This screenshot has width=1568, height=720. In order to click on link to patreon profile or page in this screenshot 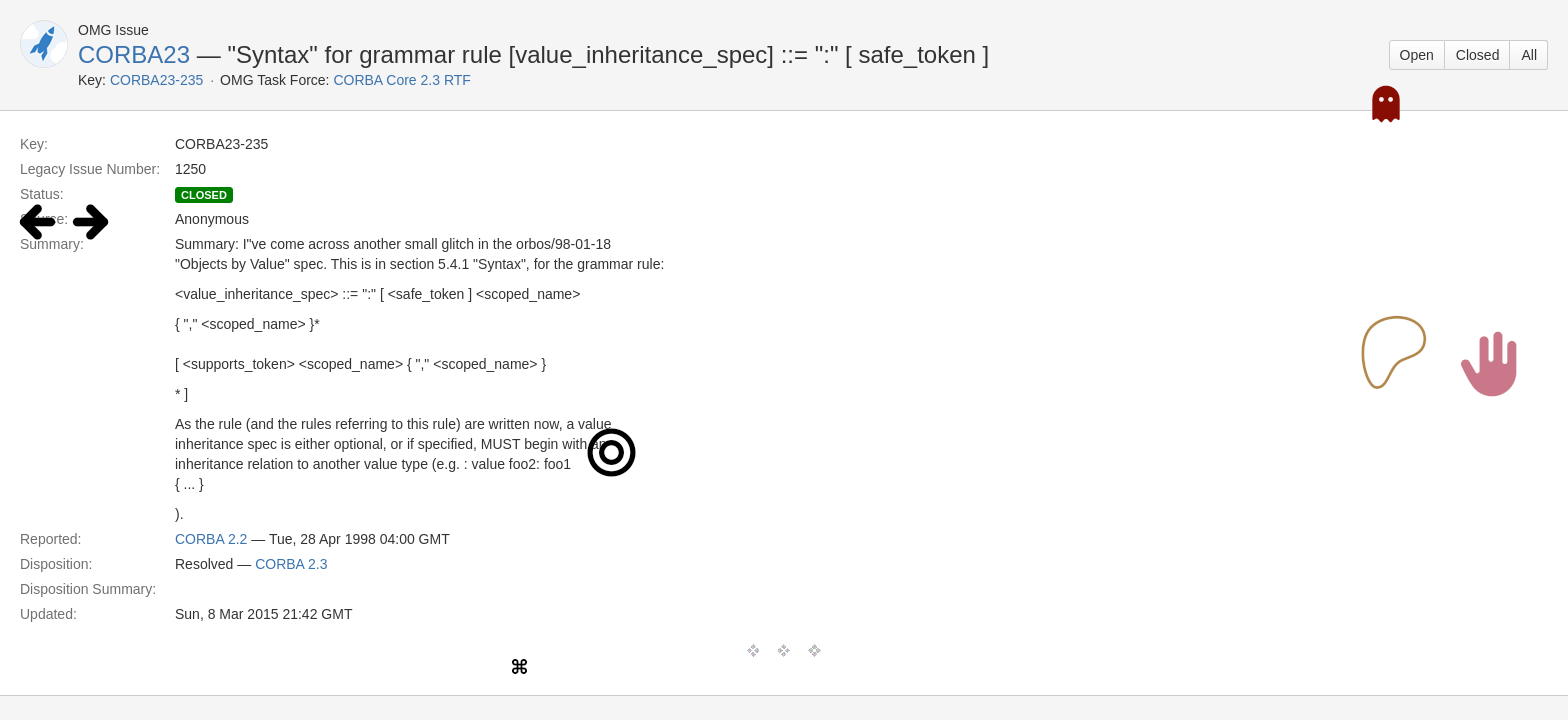, I will do `click(1391, 351)`.